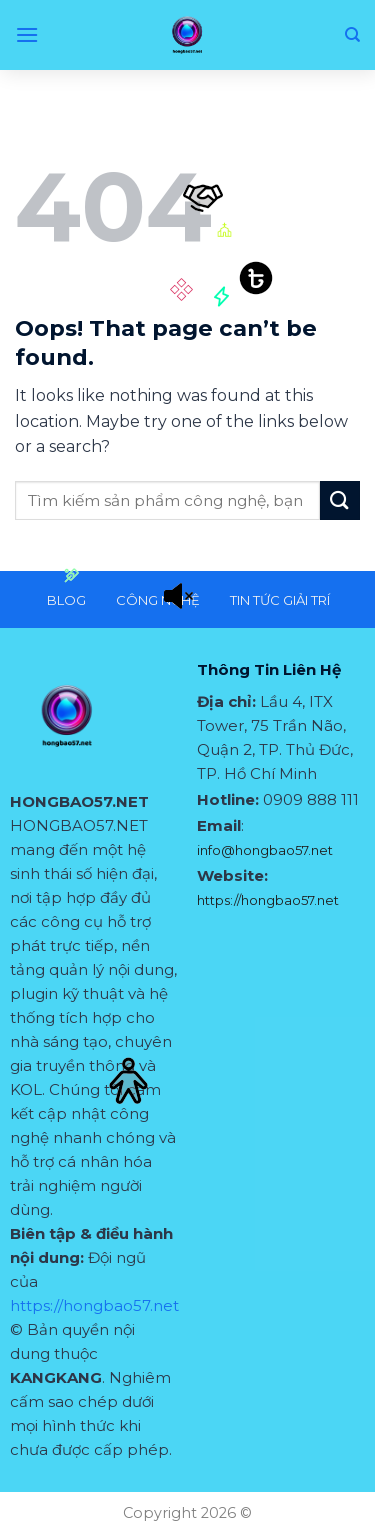 This screenshot has width=375, height=1540. I want to click on mute audio, so click(177, 596).